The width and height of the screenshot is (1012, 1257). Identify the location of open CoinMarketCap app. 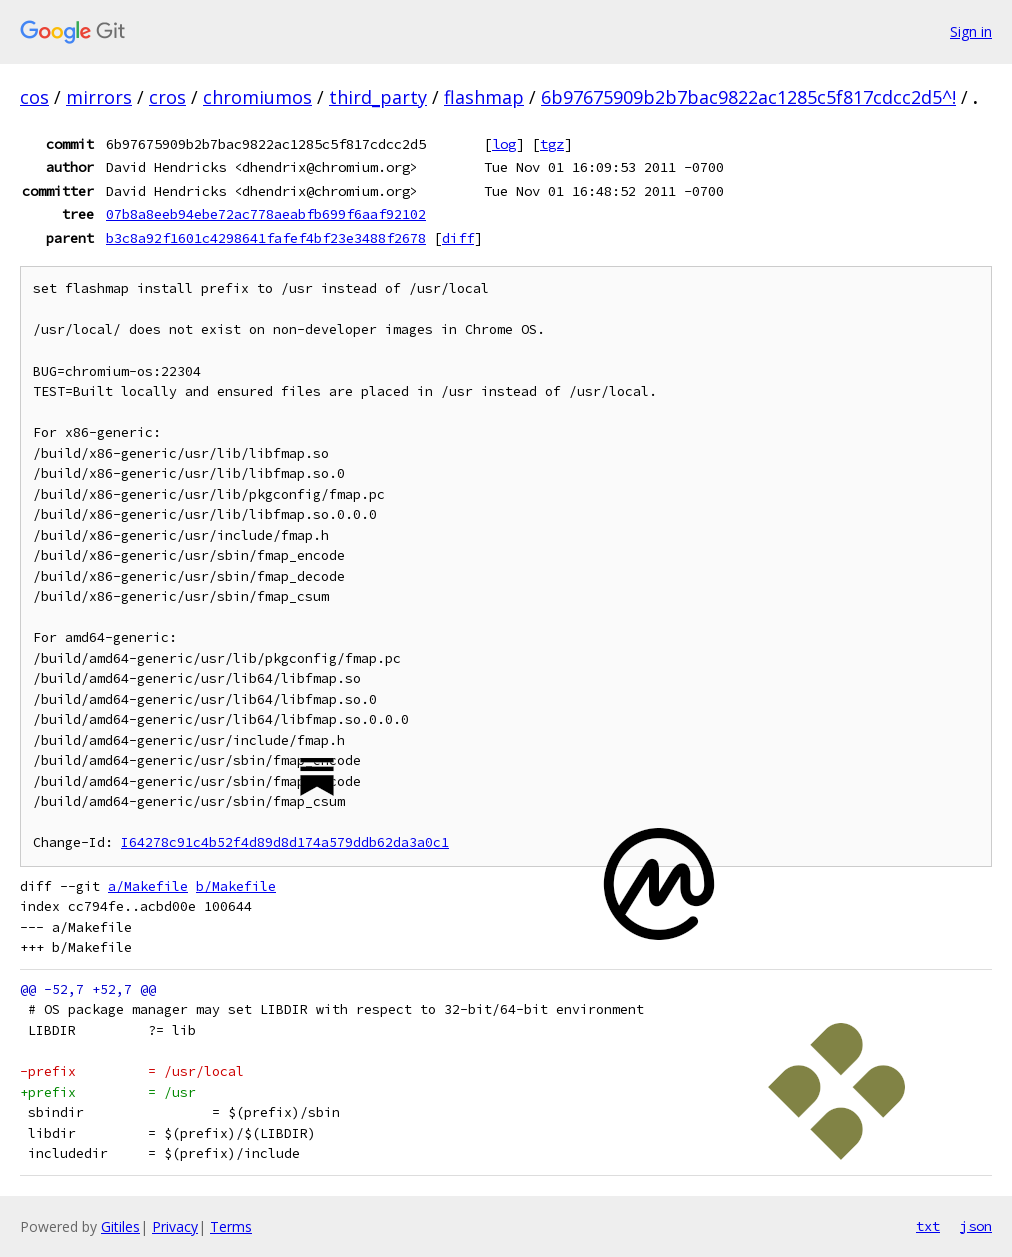
(659, 884).